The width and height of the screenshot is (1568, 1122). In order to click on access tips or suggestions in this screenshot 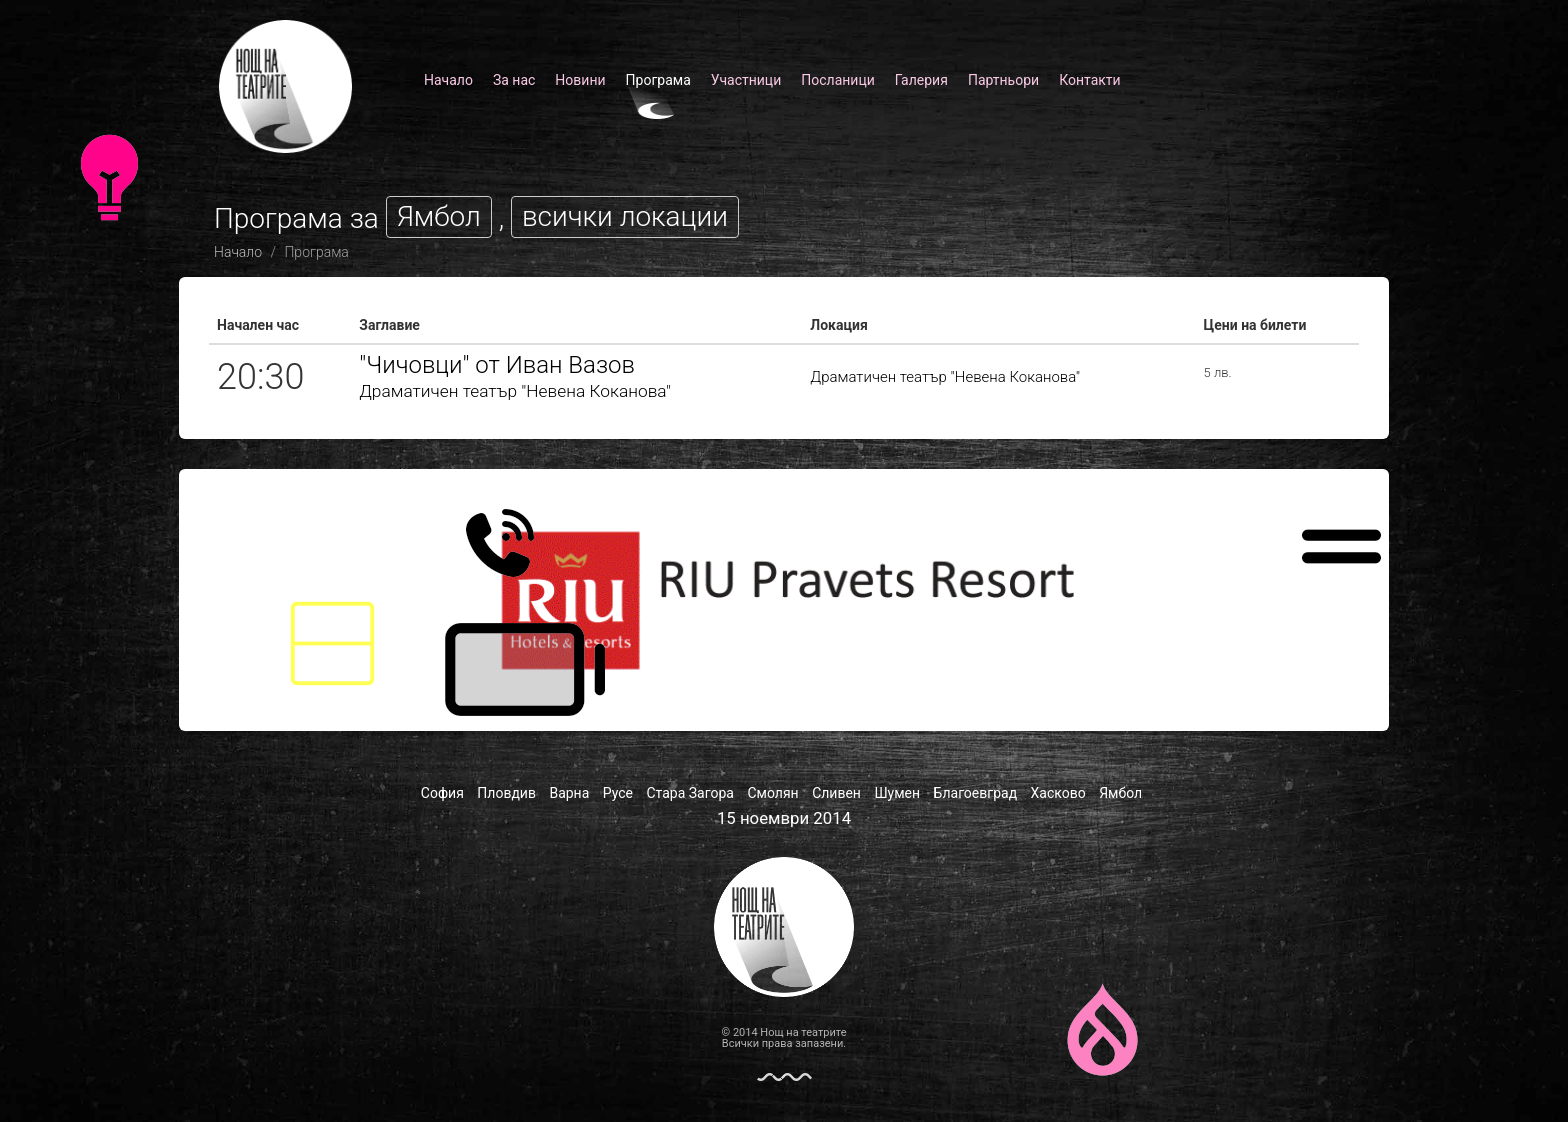, I will do `click(109, 177)`.